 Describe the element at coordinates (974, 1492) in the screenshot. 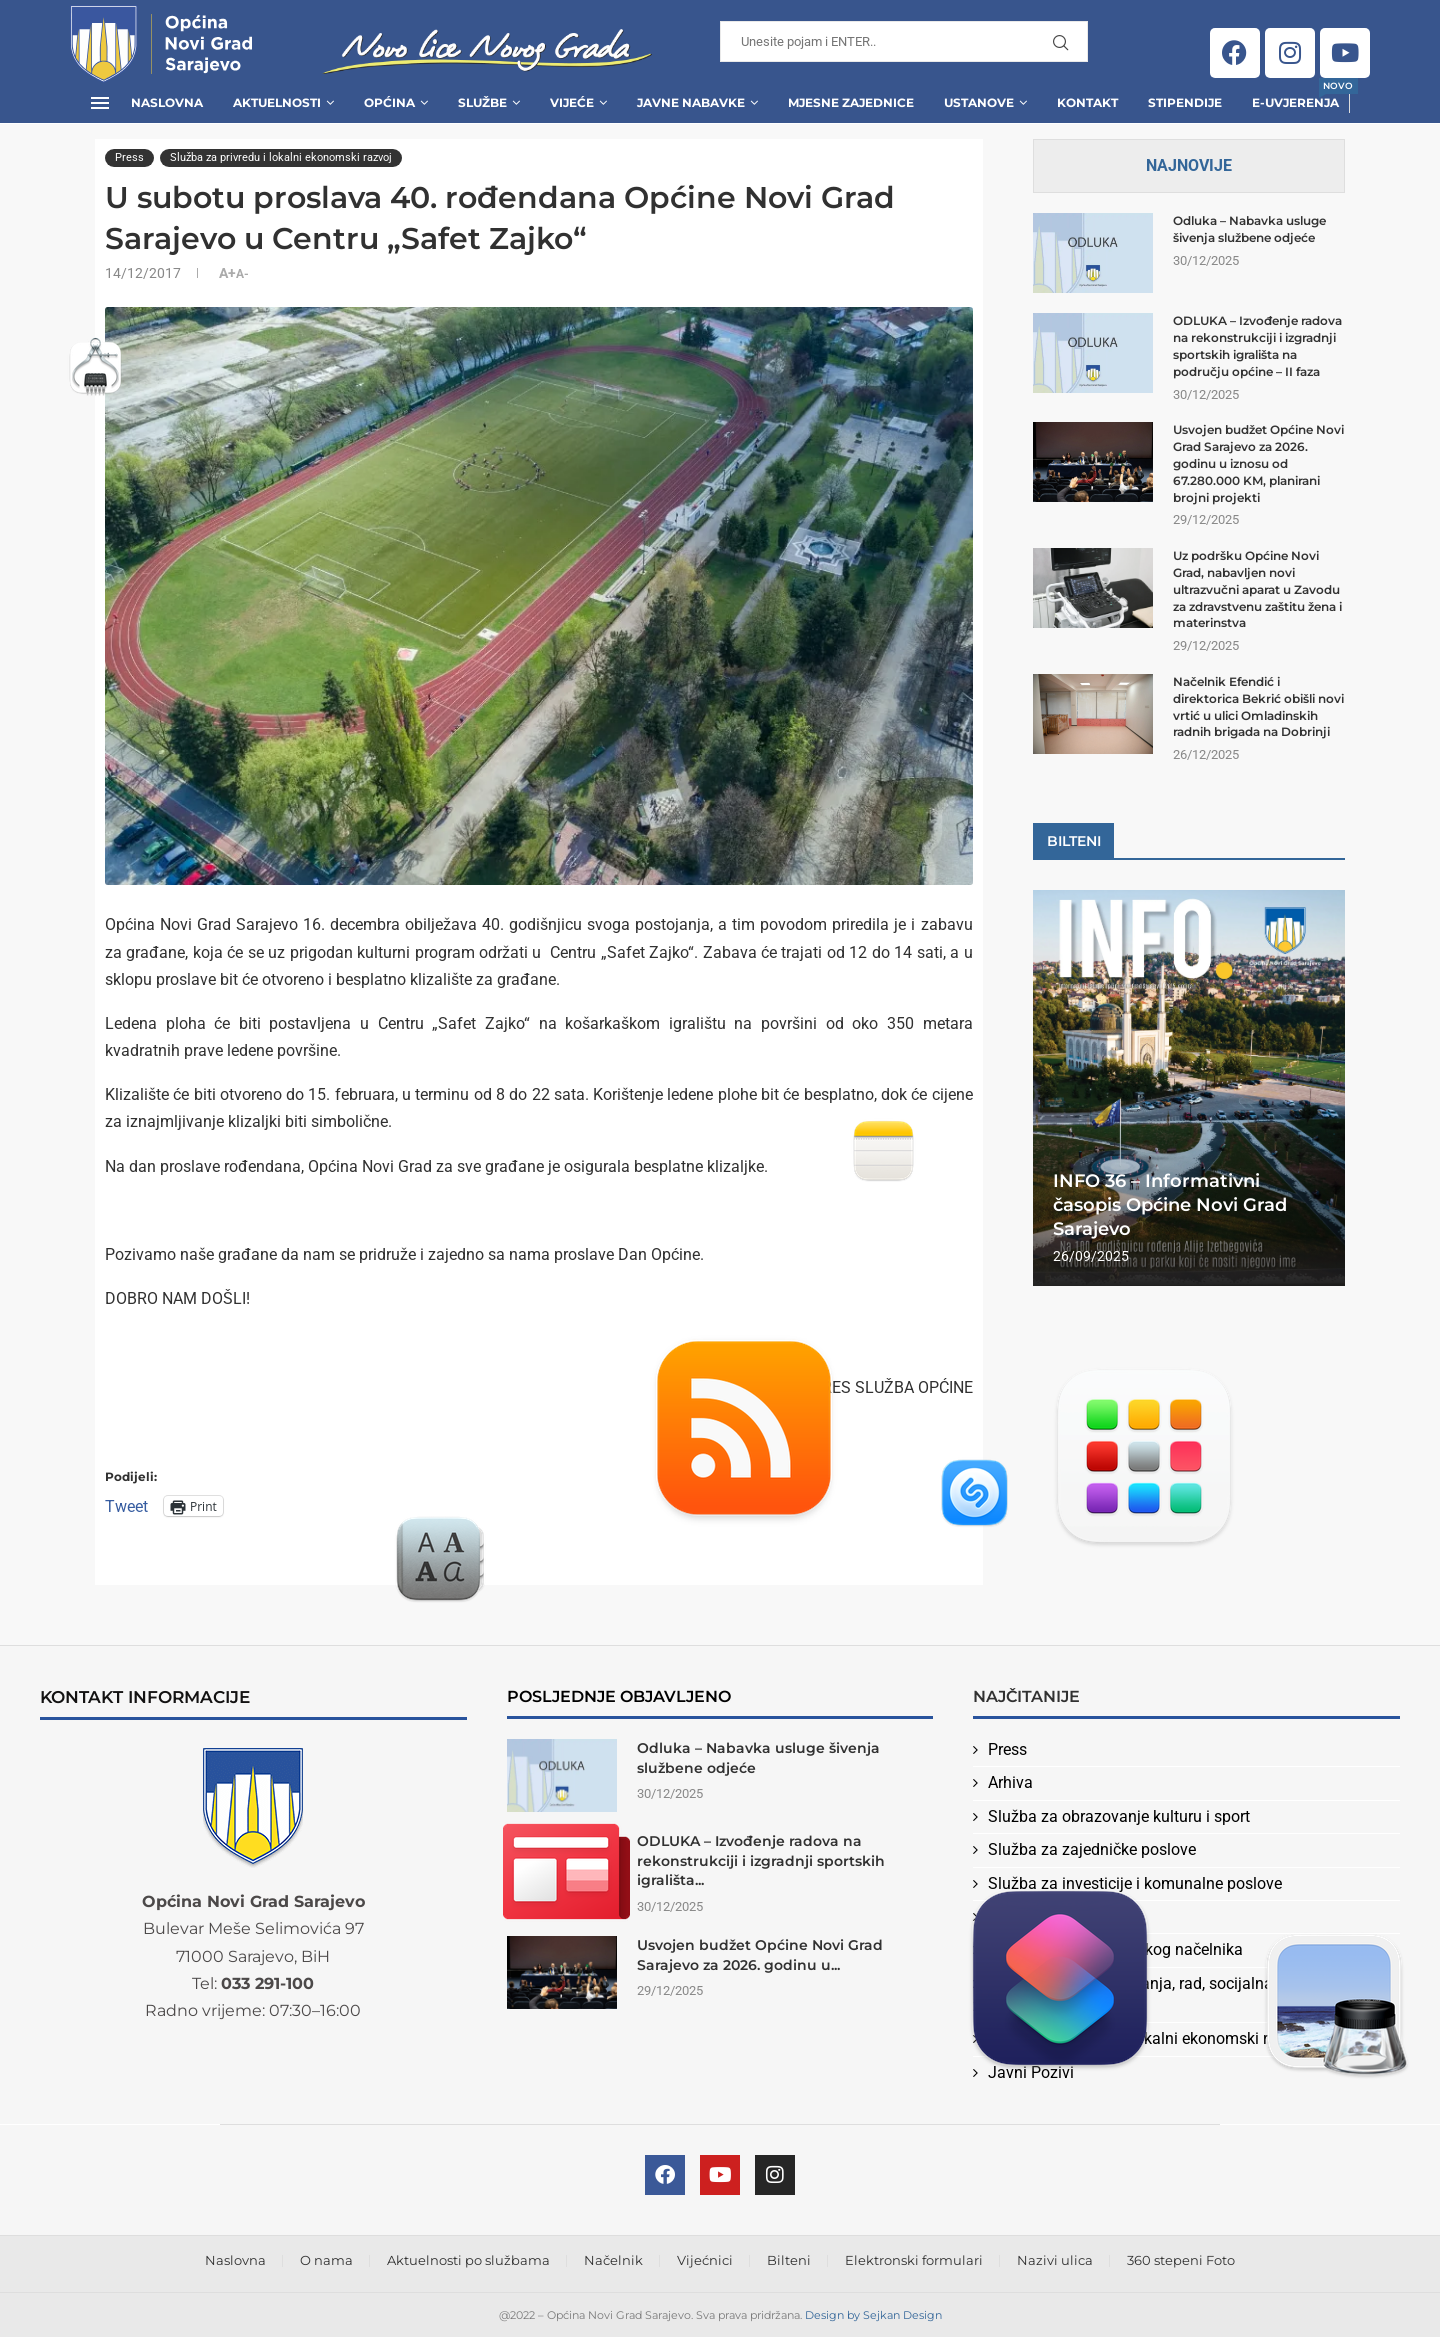

I see `identify a song playing nearby` at that location.